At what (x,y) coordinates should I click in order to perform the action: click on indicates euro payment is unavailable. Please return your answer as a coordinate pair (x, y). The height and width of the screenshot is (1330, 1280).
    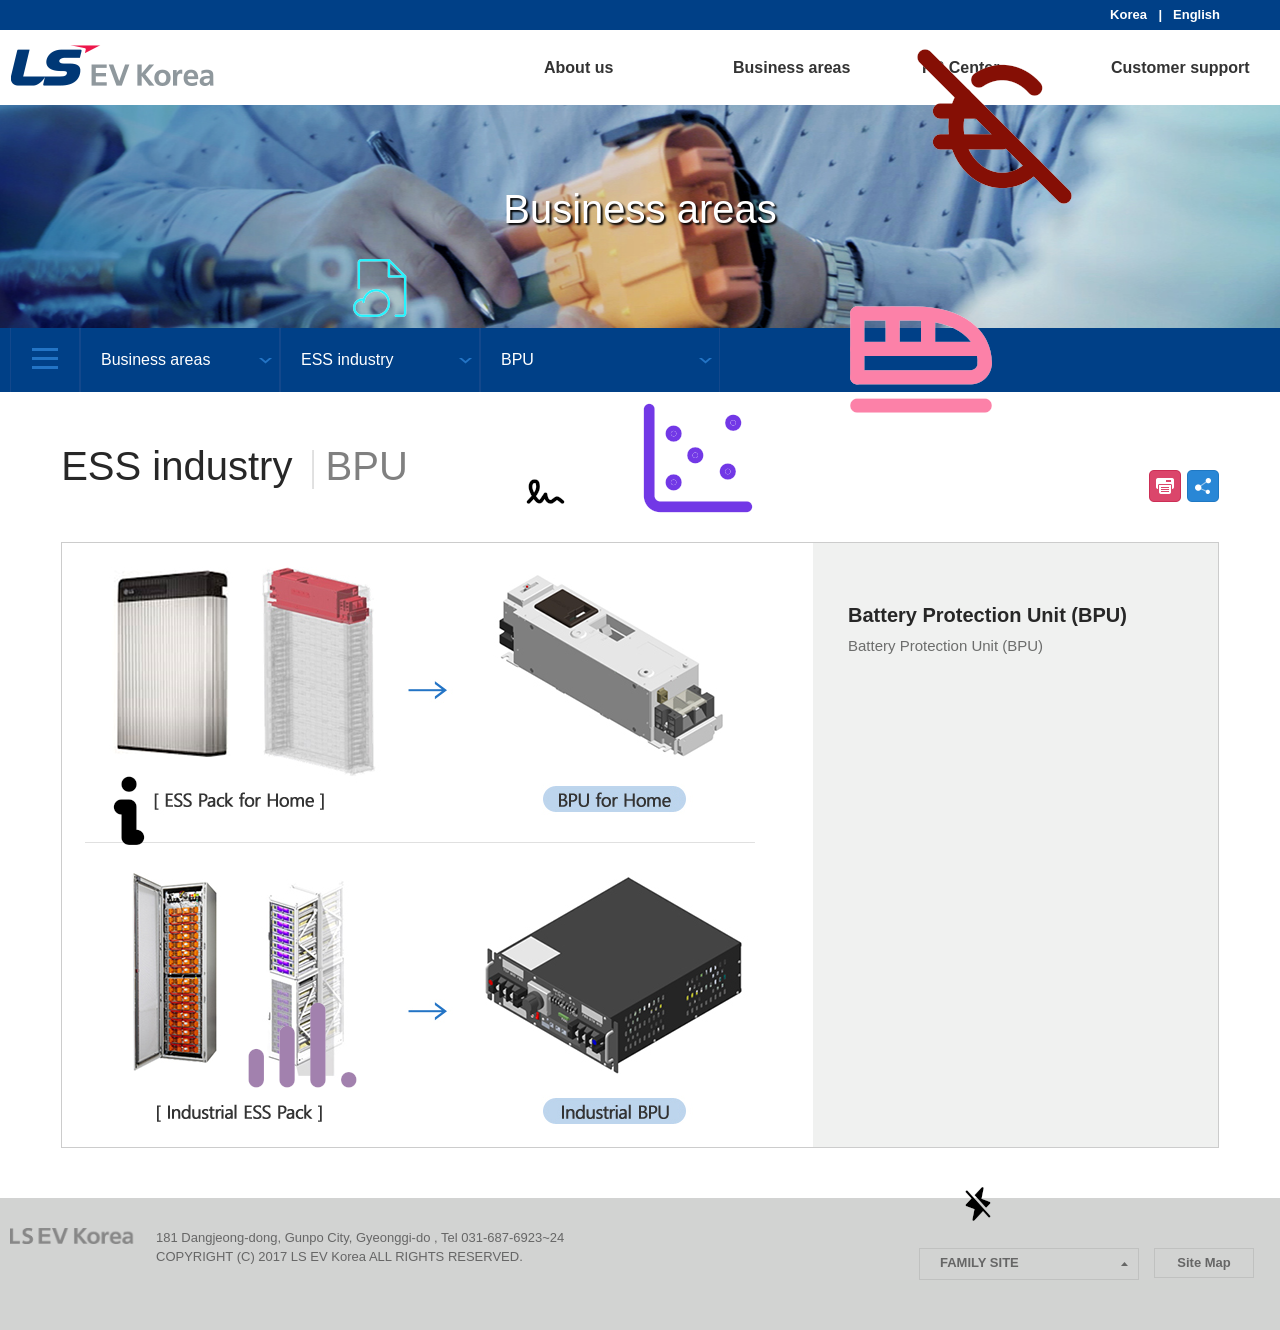
    Looking at the image, I should click on (994, 126).